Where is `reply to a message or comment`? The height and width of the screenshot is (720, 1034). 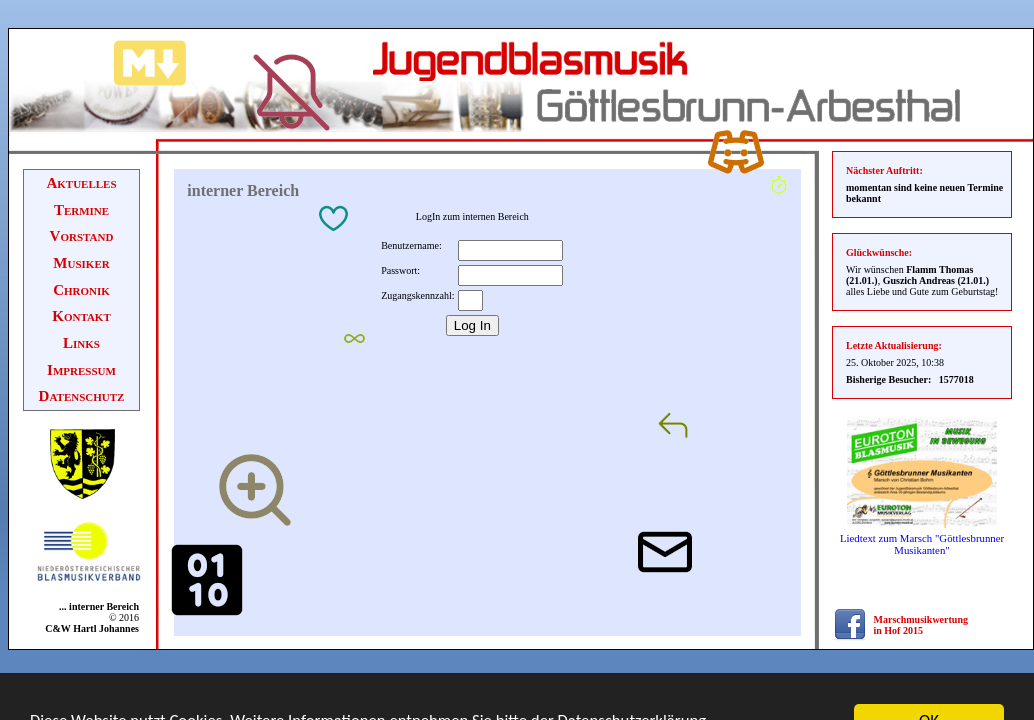
reply to a message or comment is located at coordinates (672, 425).